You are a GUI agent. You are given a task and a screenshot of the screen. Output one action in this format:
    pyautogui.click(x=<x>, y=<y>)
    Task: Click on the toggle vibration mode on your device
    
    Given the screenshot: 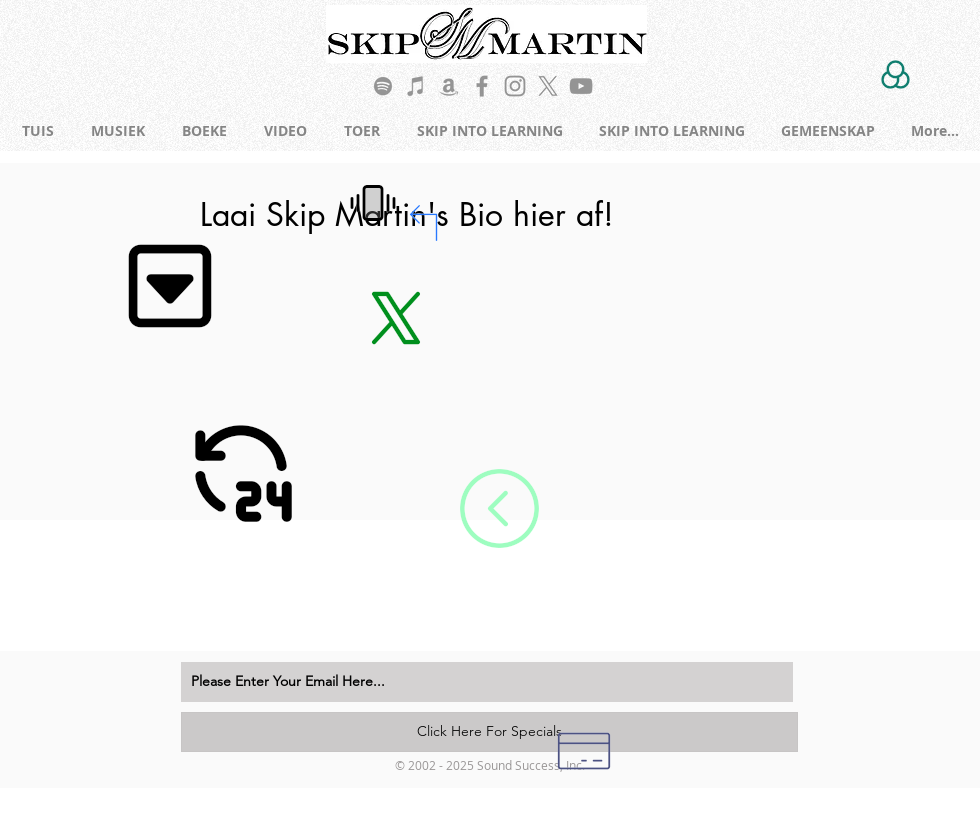 What is the action you would take?
    pyautogui.click(x=373, y=203)
    